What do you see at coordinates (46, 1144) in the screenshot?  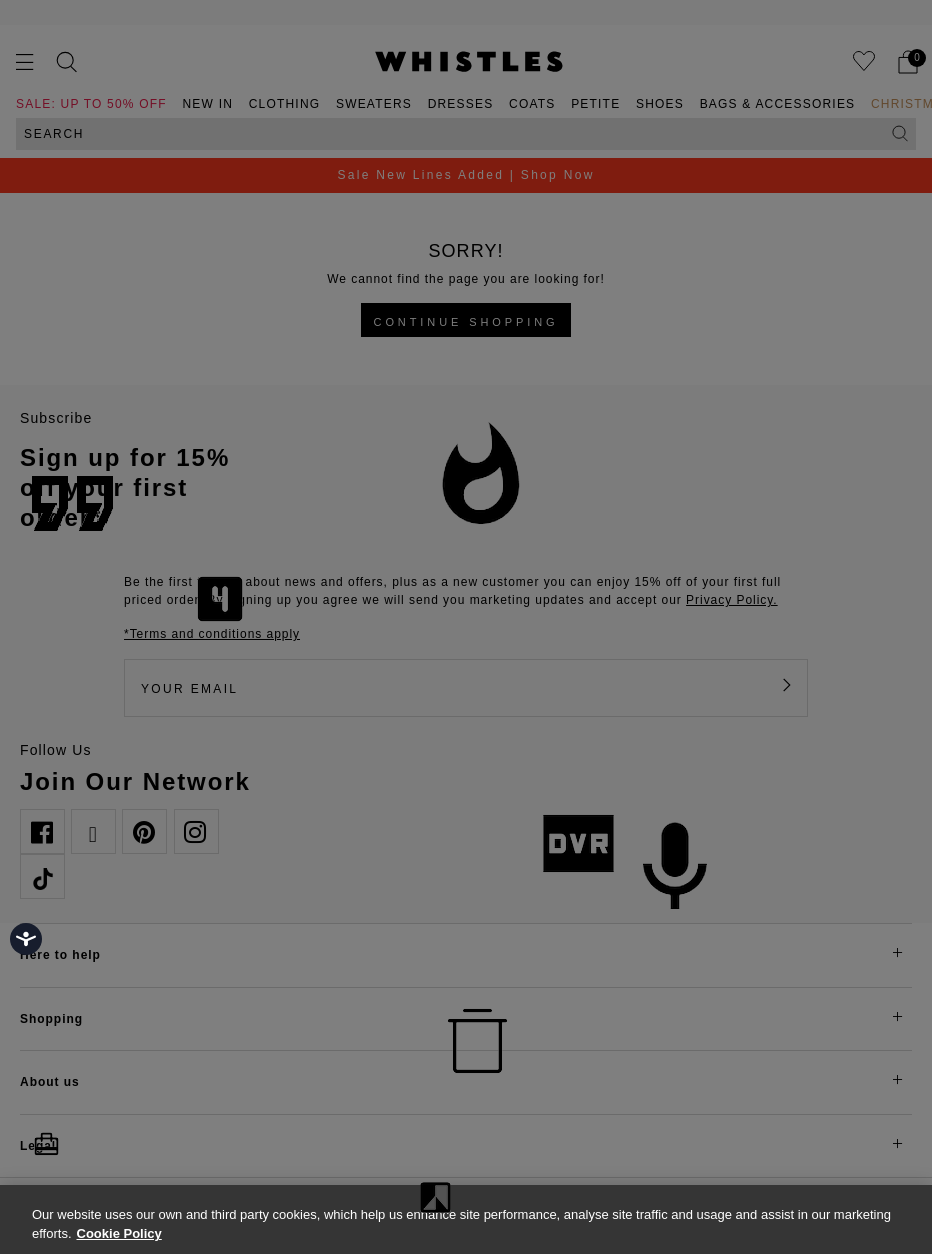 I see `access travel documents or itinerary` at bounding box center [46, 1144].